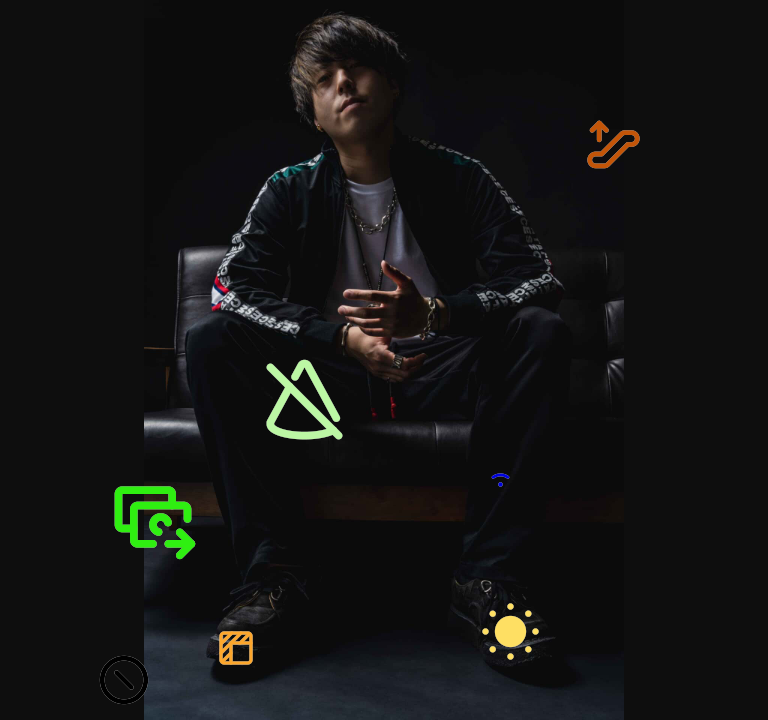 The width and height of the screenshot is (768, 720). I want to click on indicates weak wifi signal strength, so click(500, 470).